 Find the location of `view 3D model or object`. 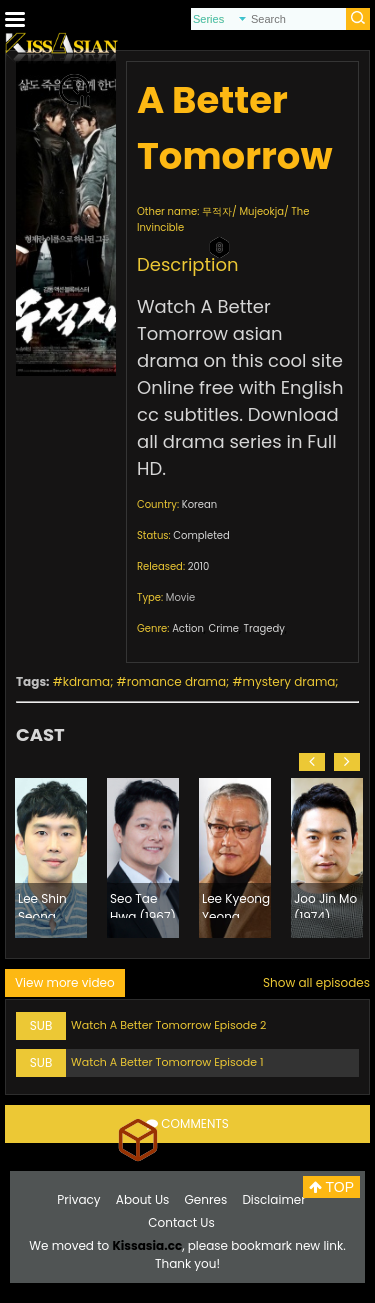

view 3D model or object is located at coordinates (138, 1140).